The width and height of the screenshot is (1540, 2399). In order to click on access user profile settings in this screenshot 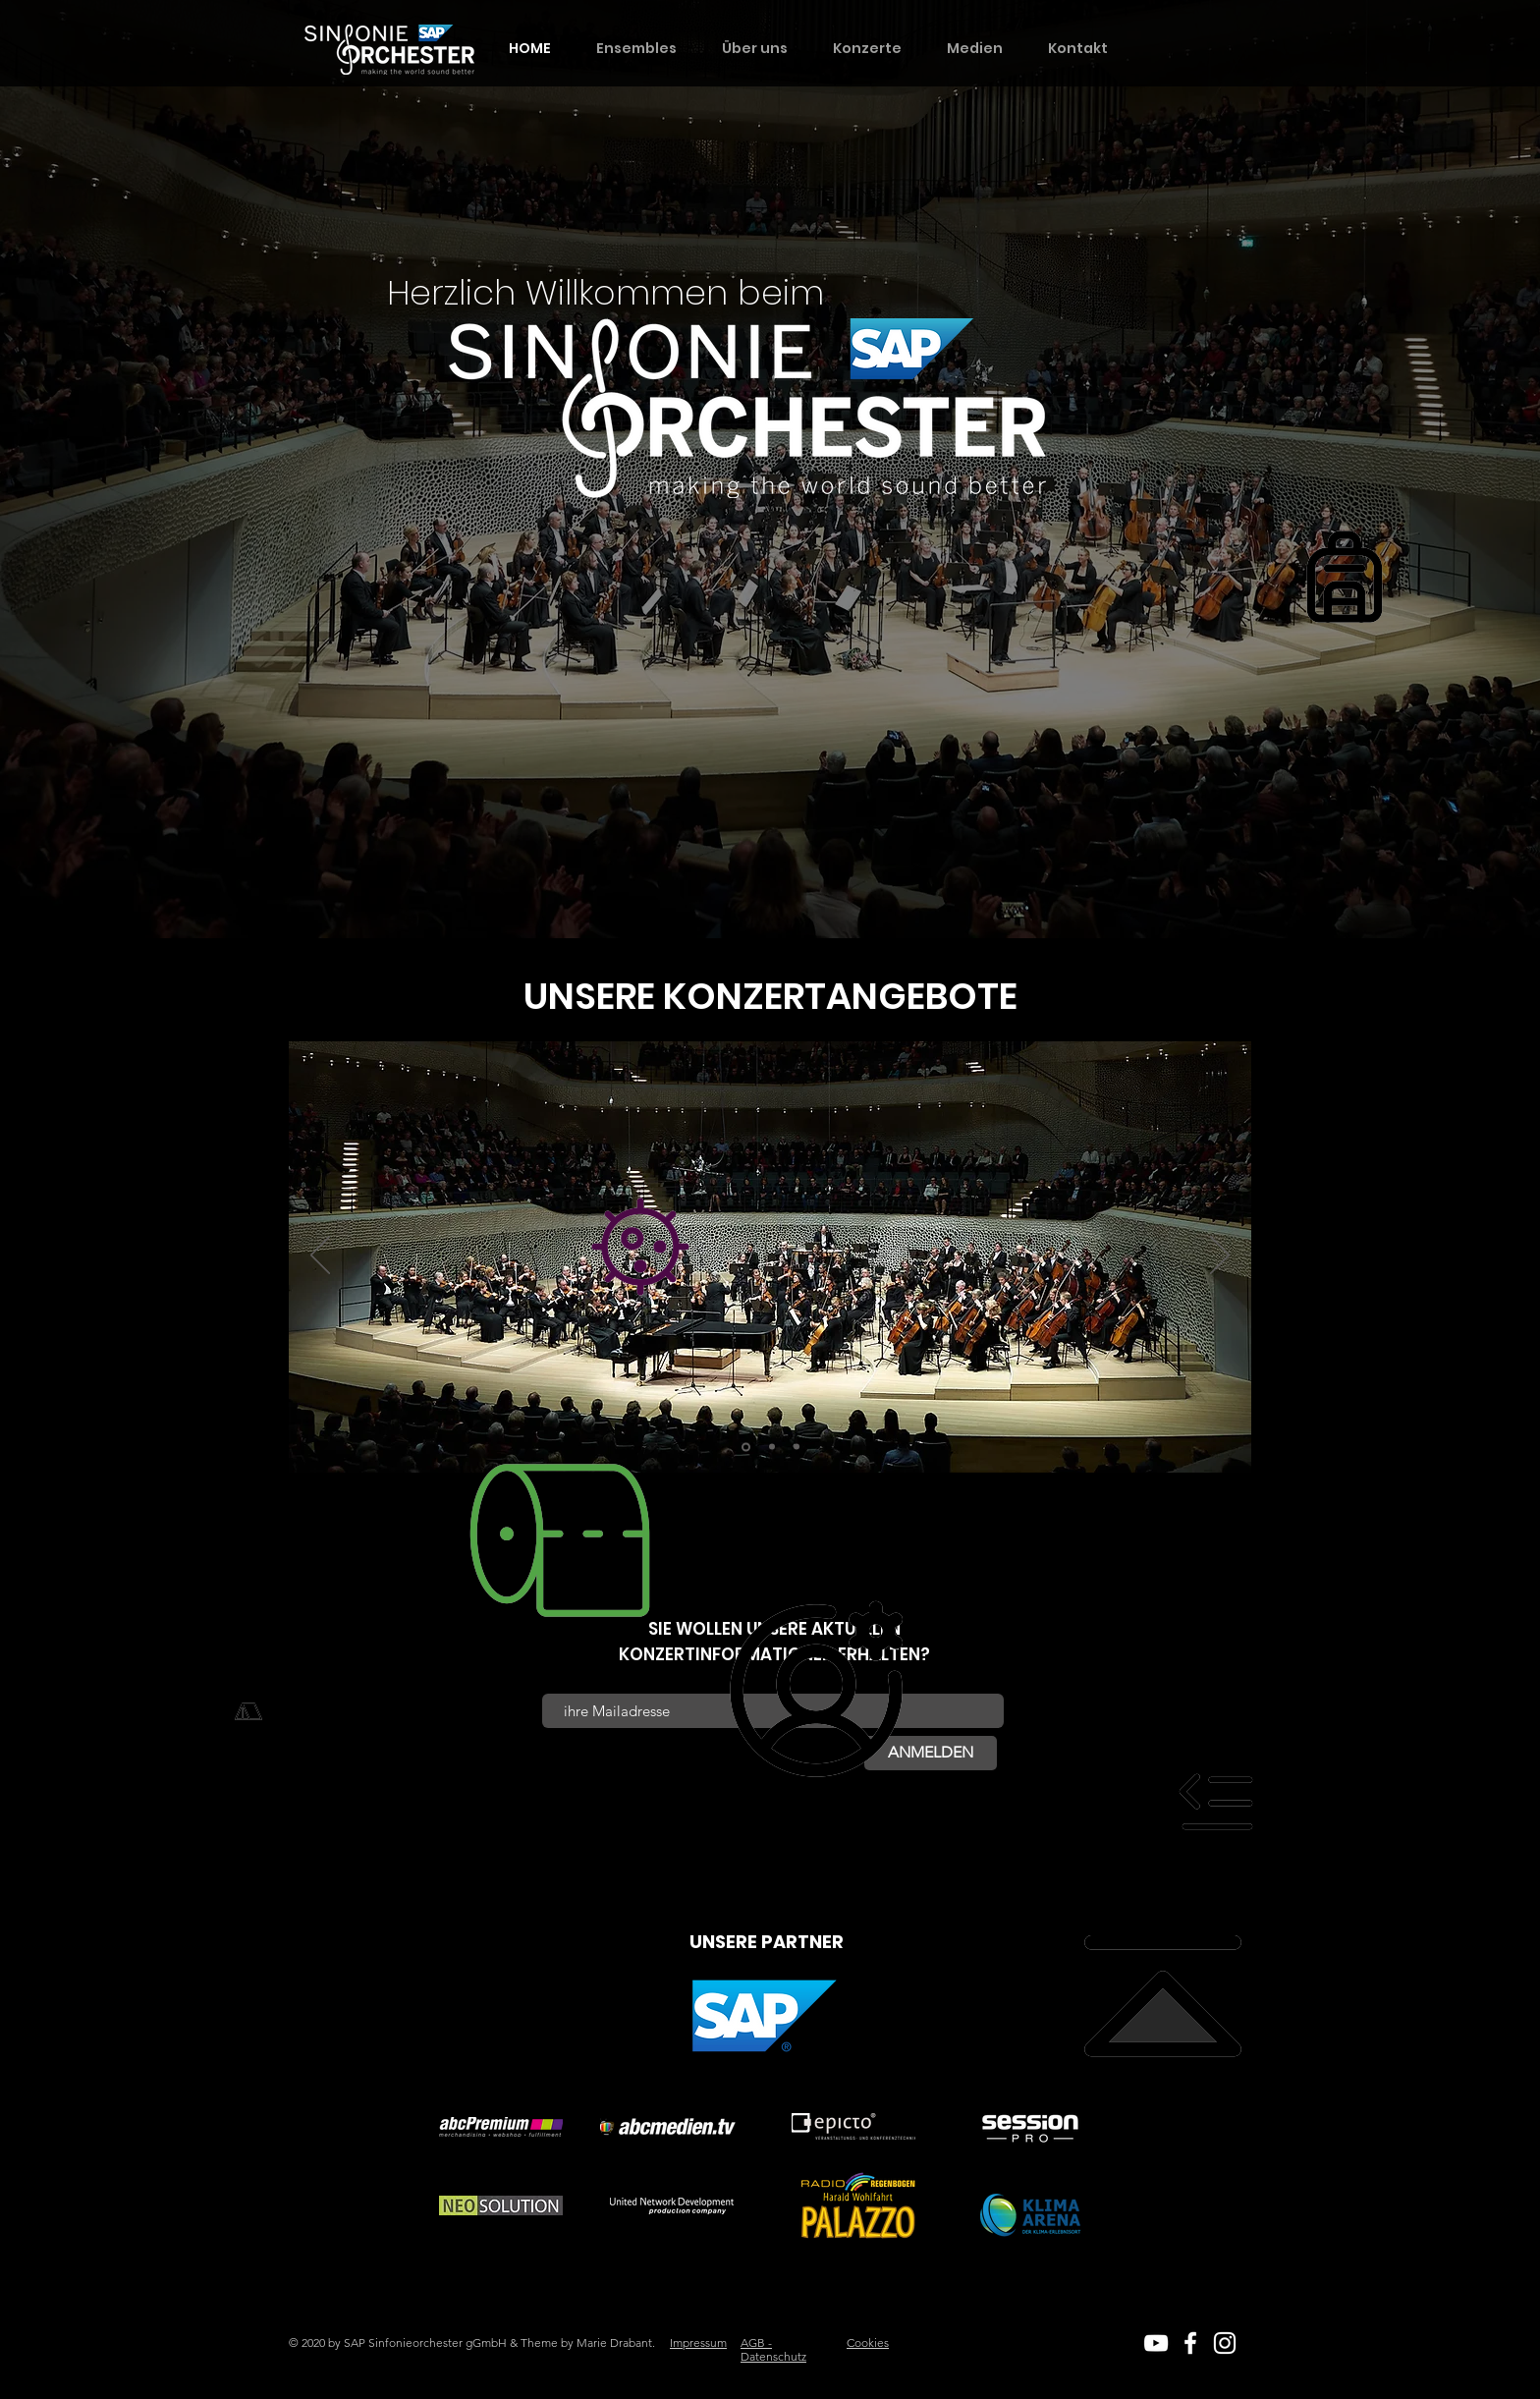, I will do `click(816, 1691)`.